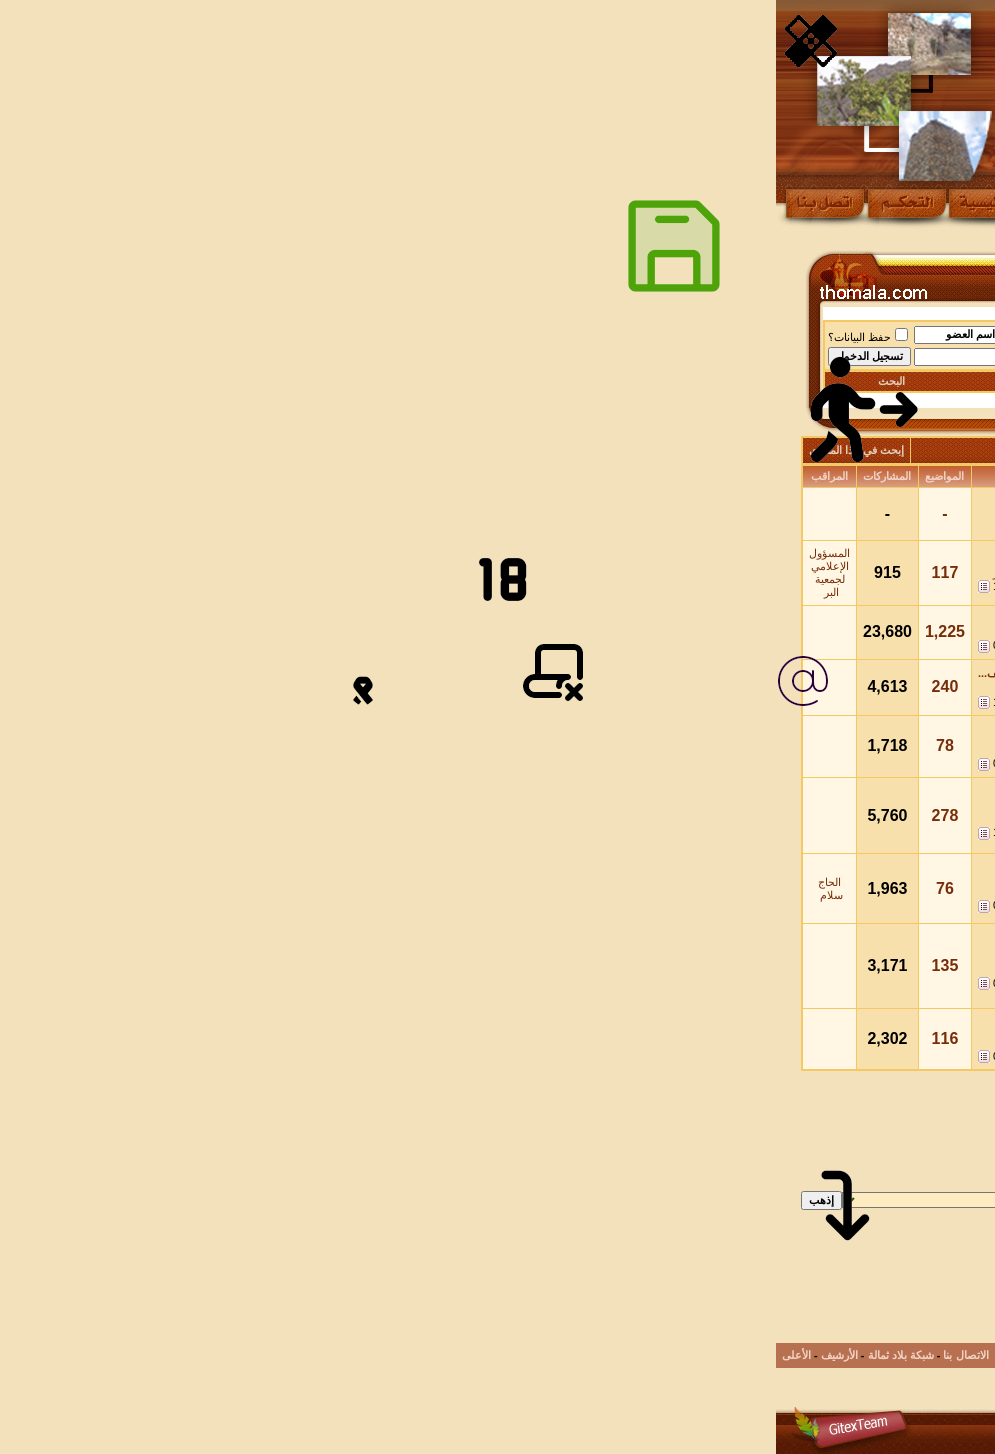 The height and width of the screenshot is (1454, 995). I want to click on move item down in a list, so click(847, 1205).